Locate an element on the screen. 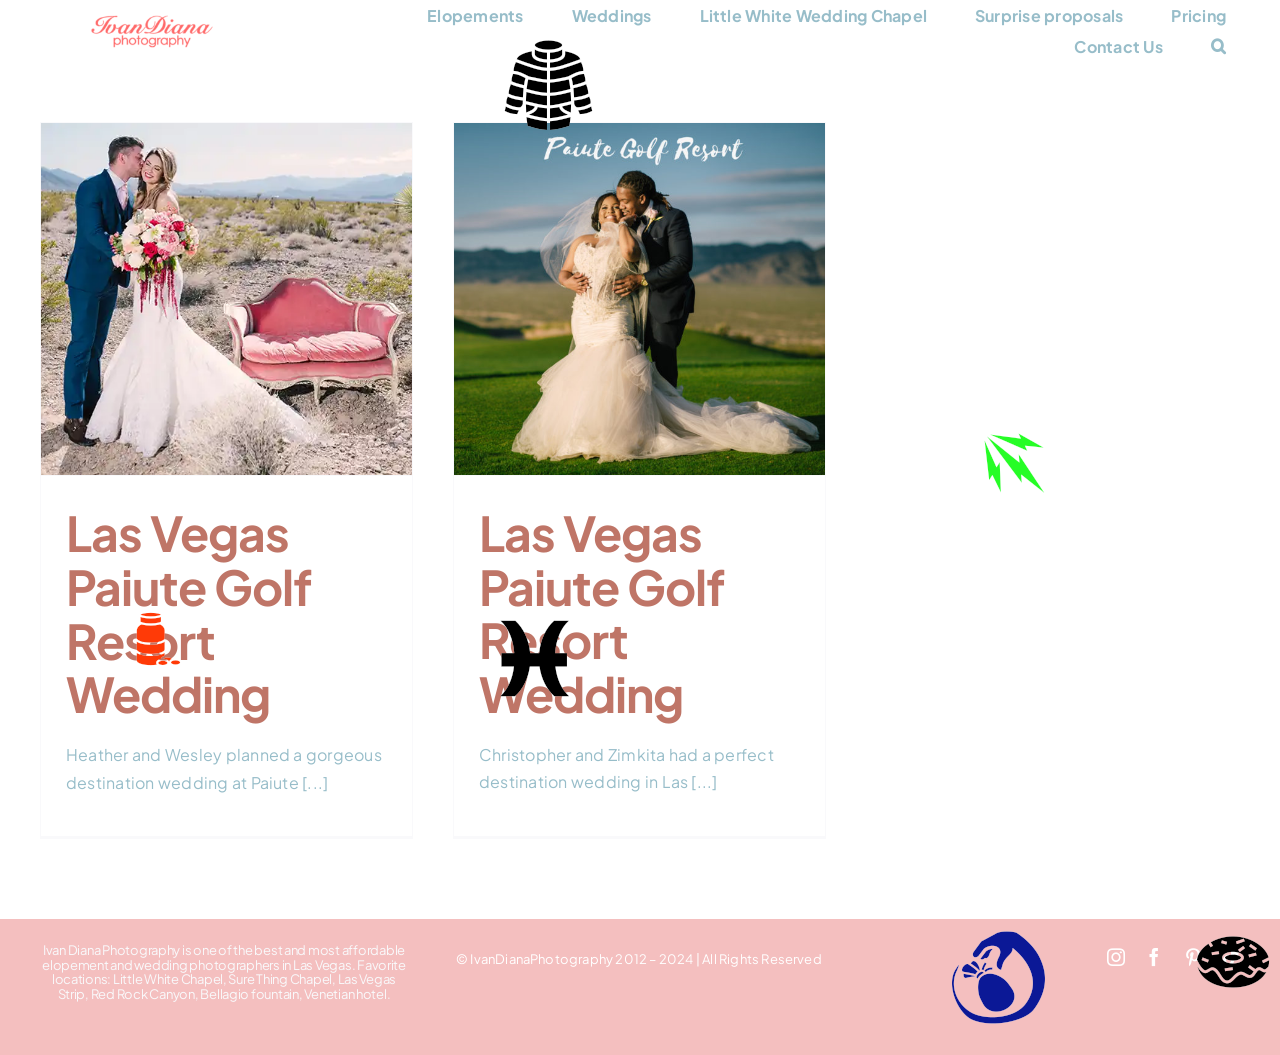  view medication or prescription details is located at coordinates (156, 639).